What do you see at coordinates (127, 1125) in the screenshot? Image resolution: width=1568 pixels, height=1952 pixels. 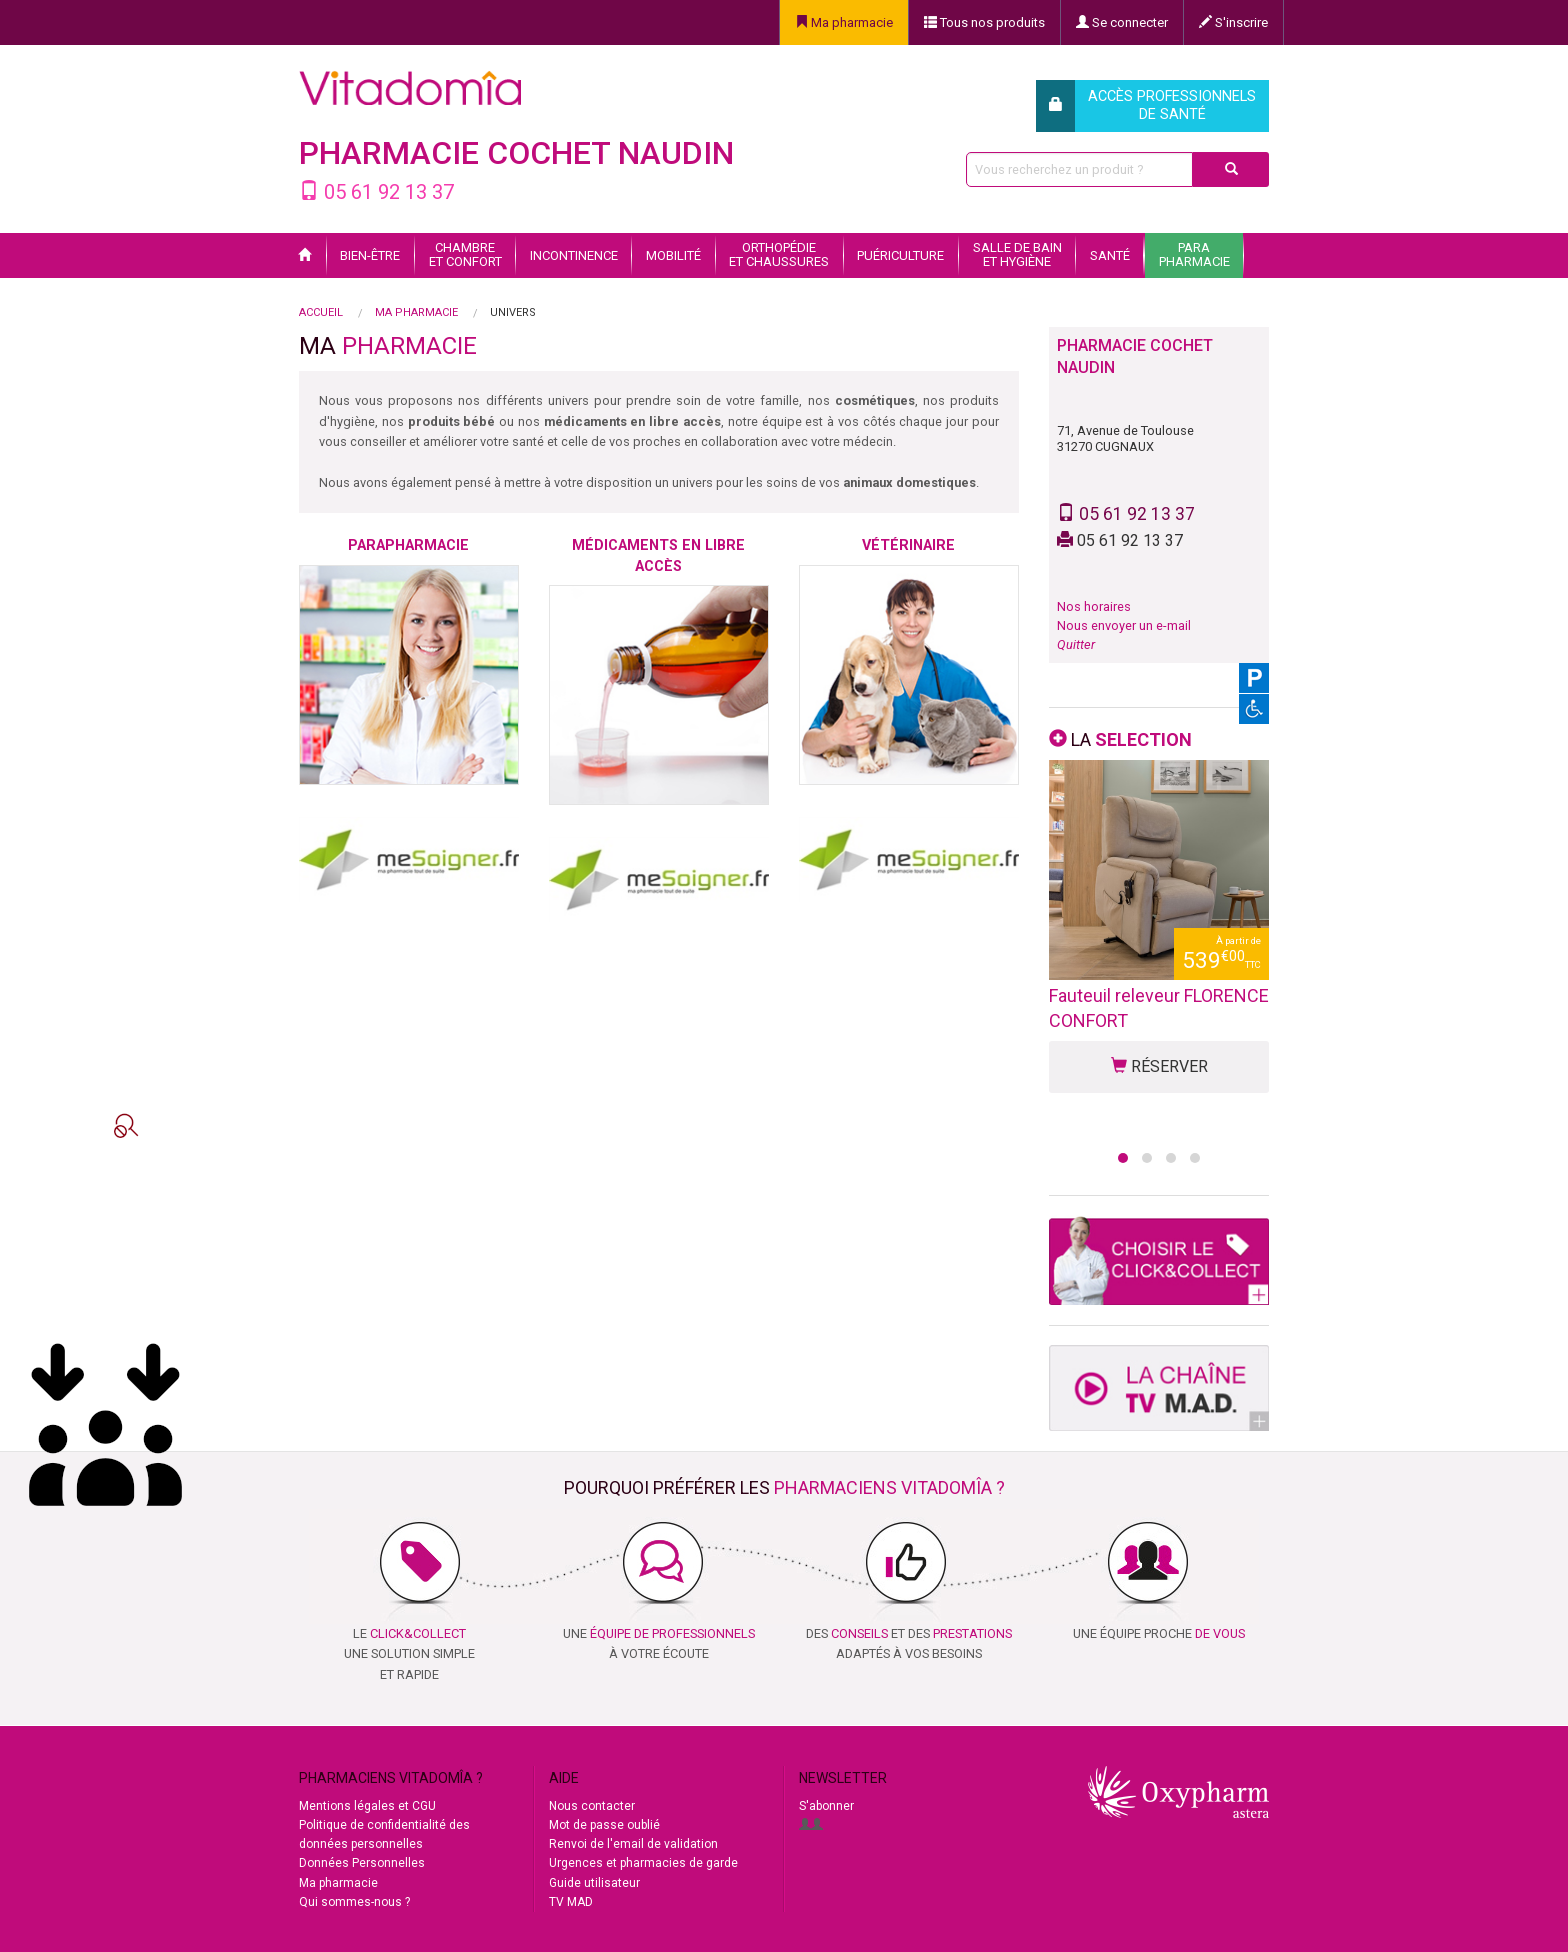 I see `stop or cancel the current search` at bounding box center [127, 1125].